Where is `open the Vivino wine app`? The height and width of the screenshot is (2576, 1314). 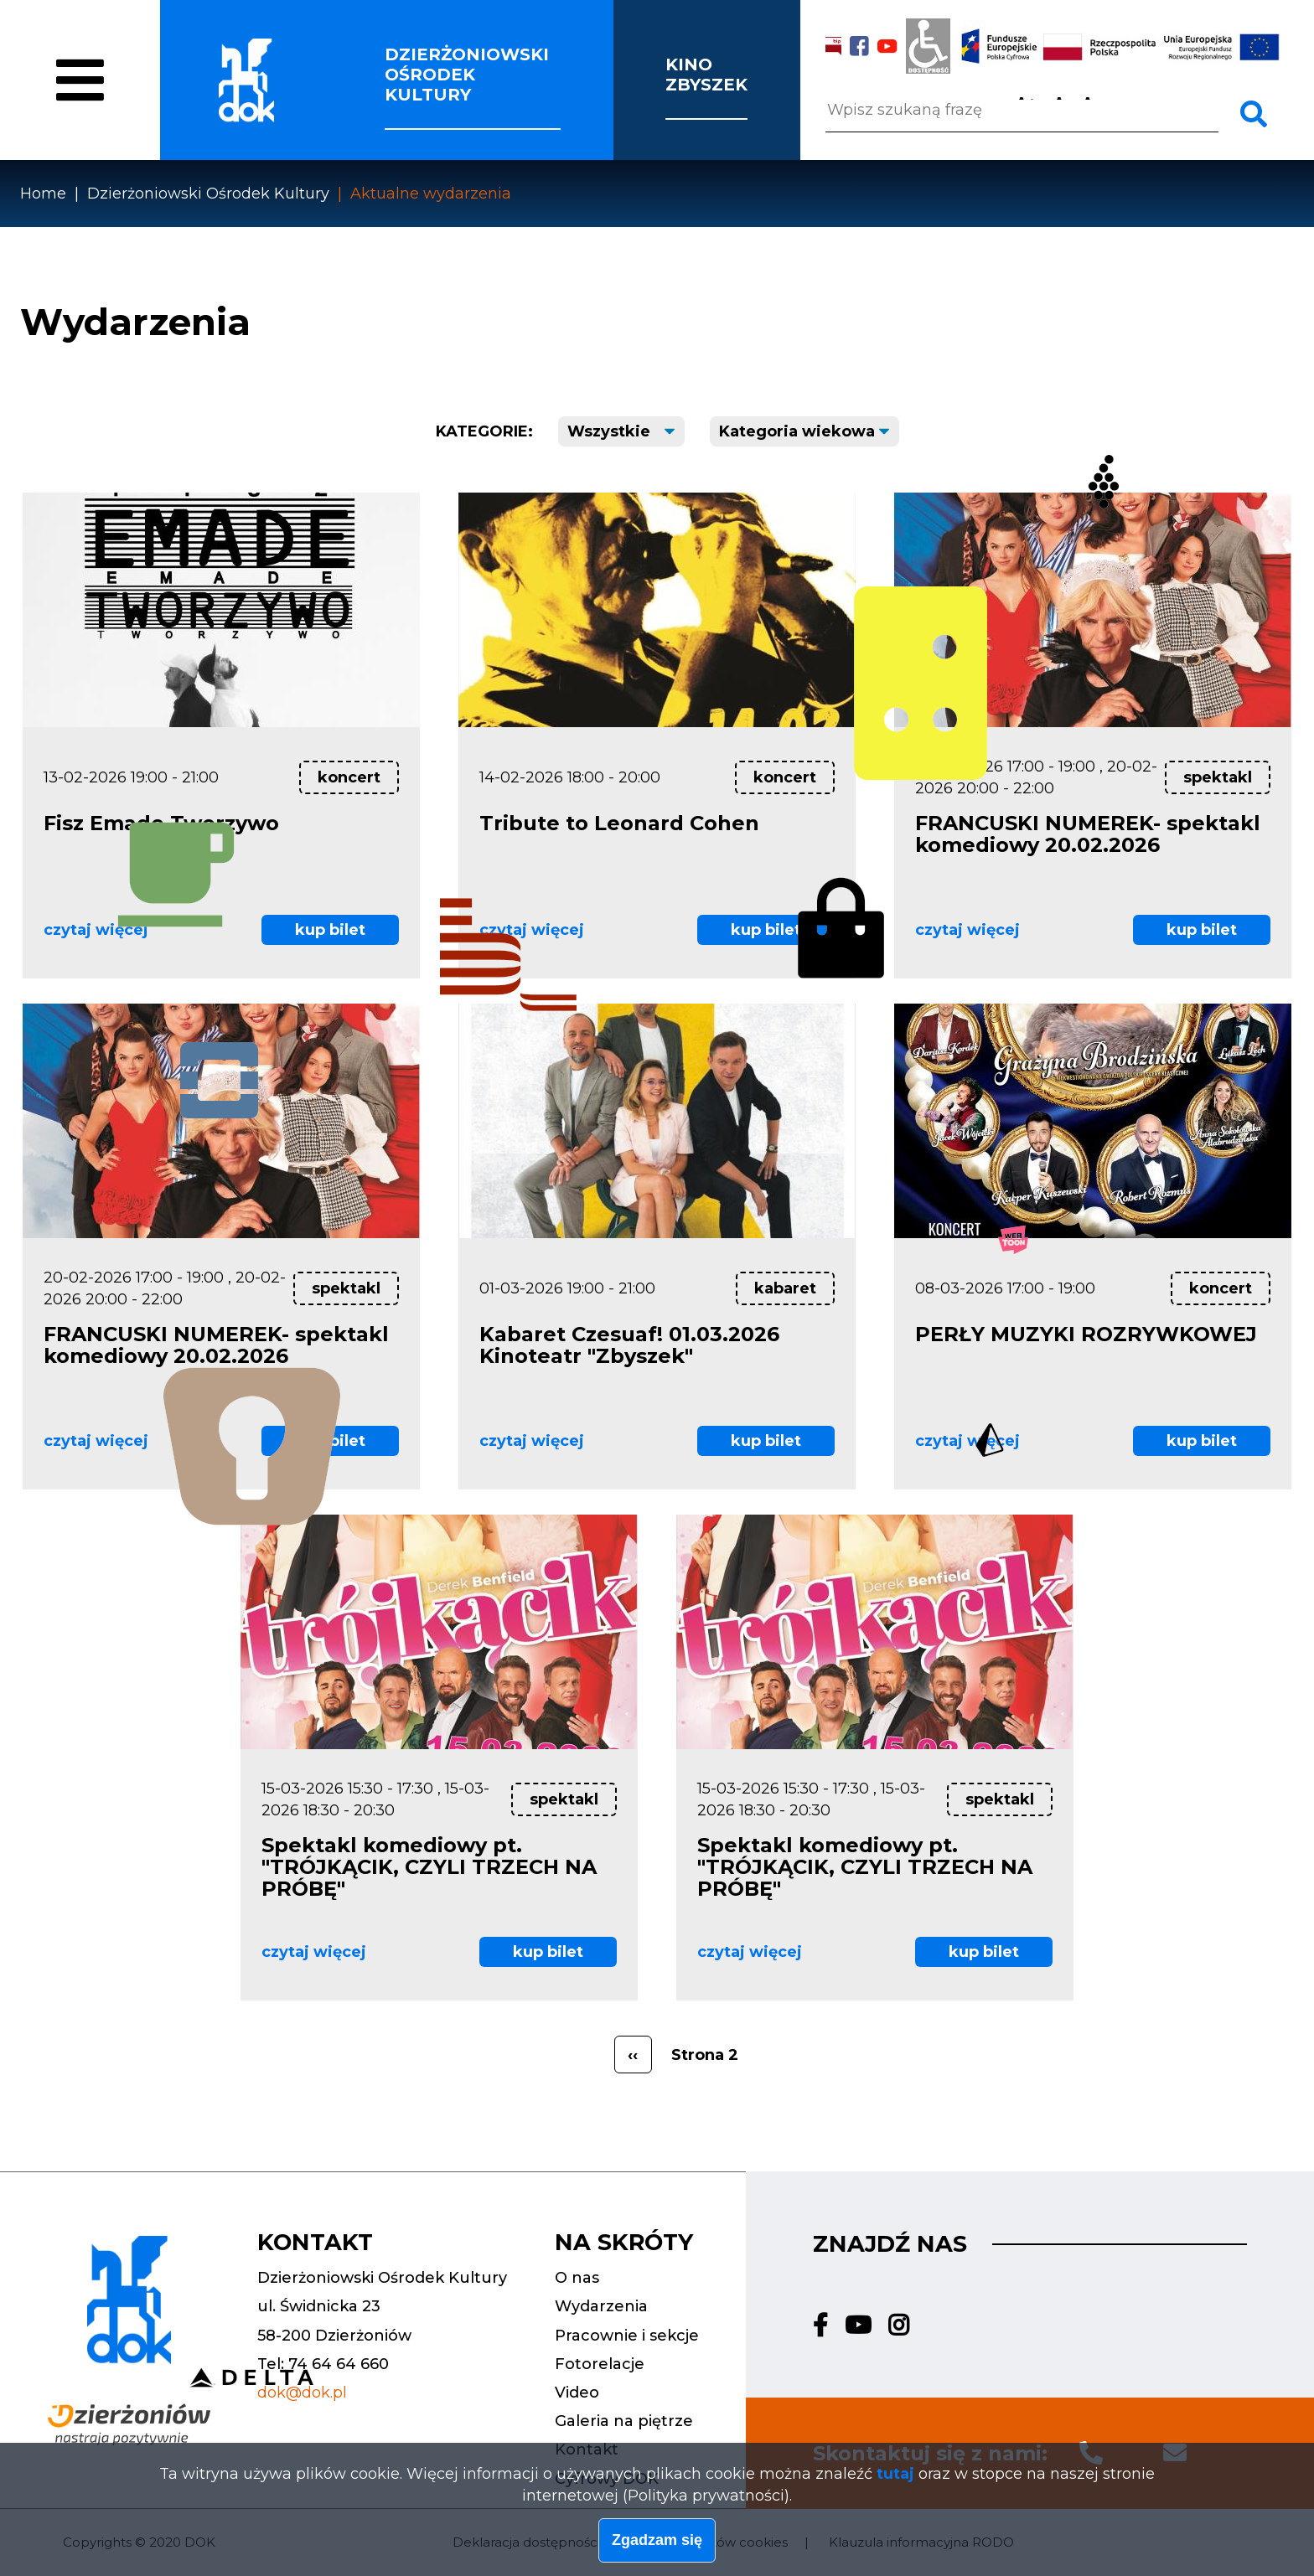 open the Vivino wine app is located at coordinates (1104, 482).